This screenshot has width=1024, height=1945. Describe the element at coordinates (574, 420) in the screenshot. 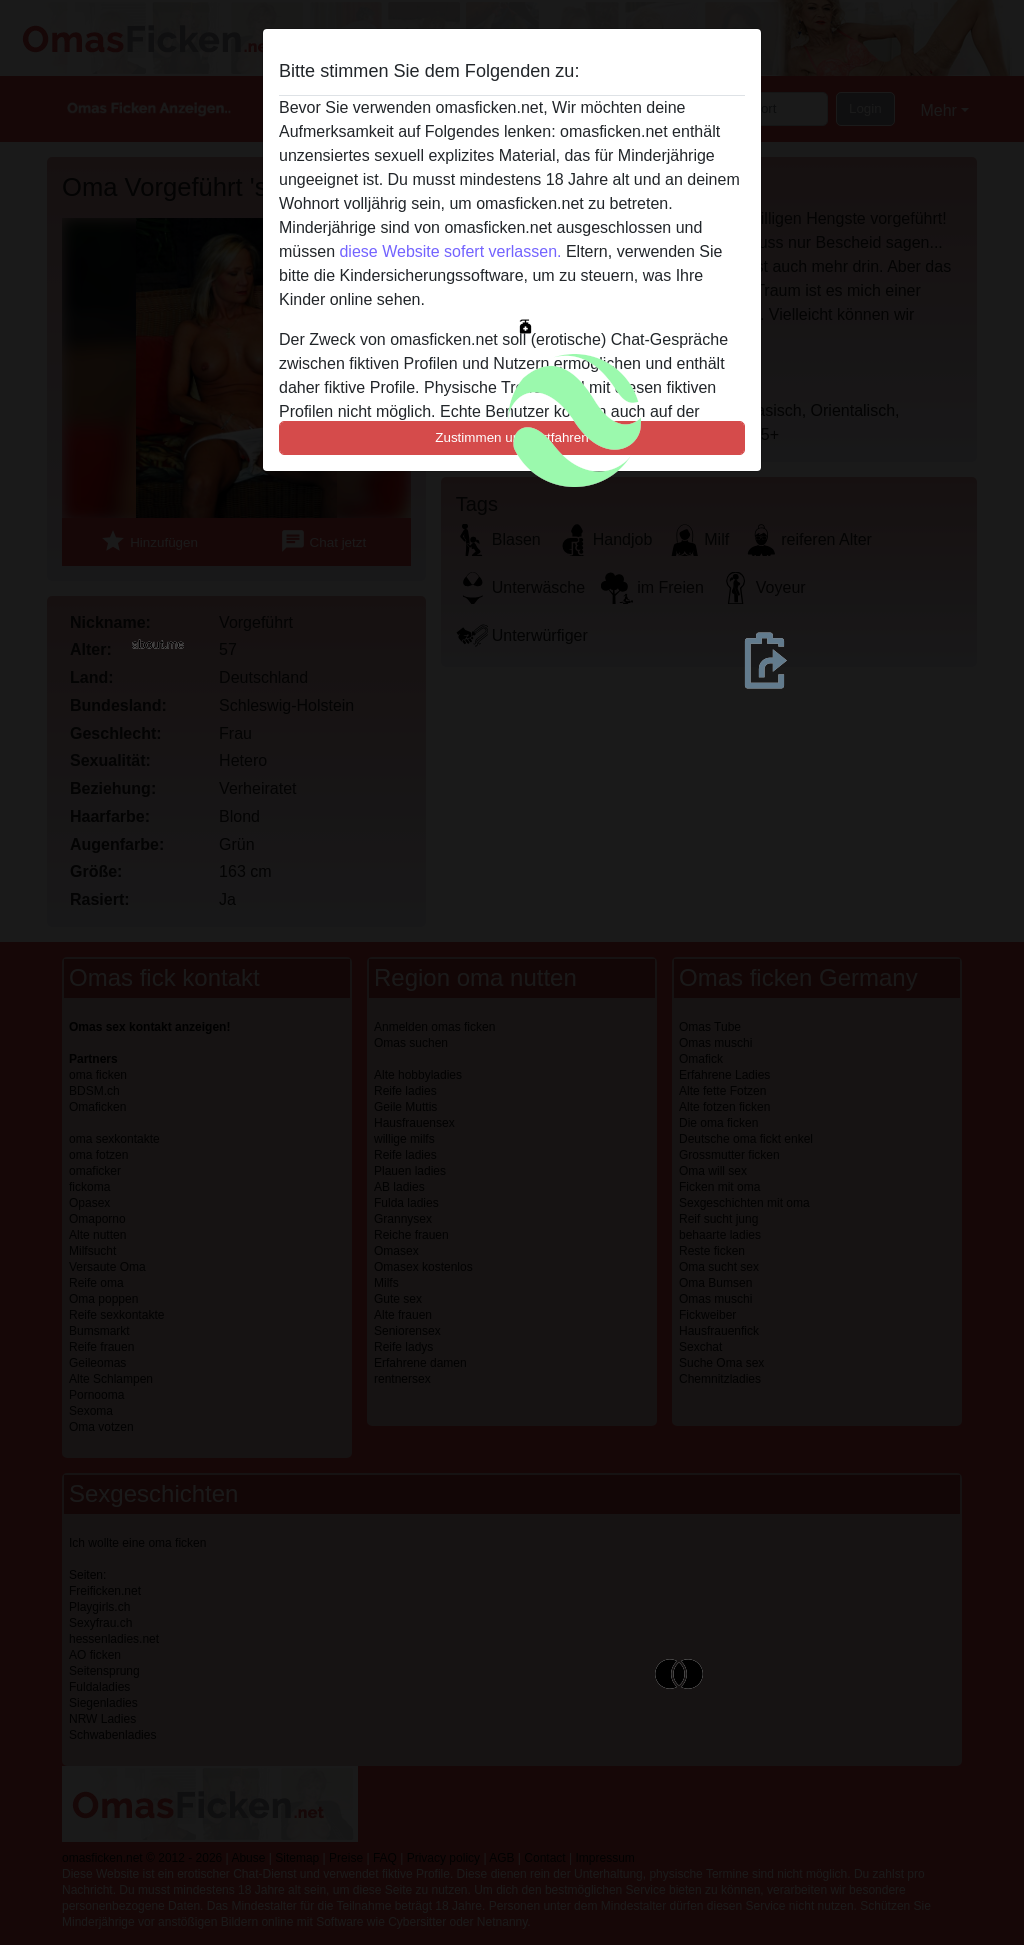

I see `open Google Earth app` at that location.